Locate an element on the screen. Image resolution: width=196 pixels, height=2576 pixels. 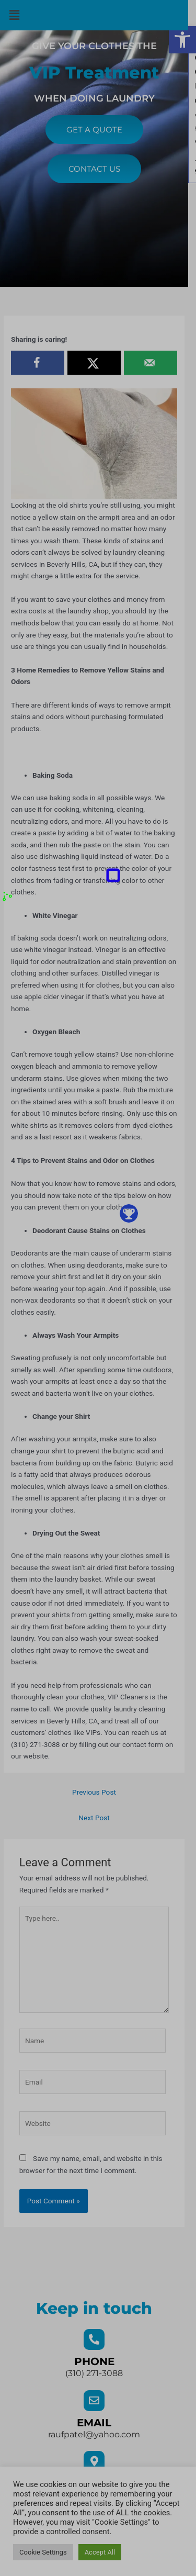
view achievements or accomplishments in your feed is located at coordinates (129, 1213).